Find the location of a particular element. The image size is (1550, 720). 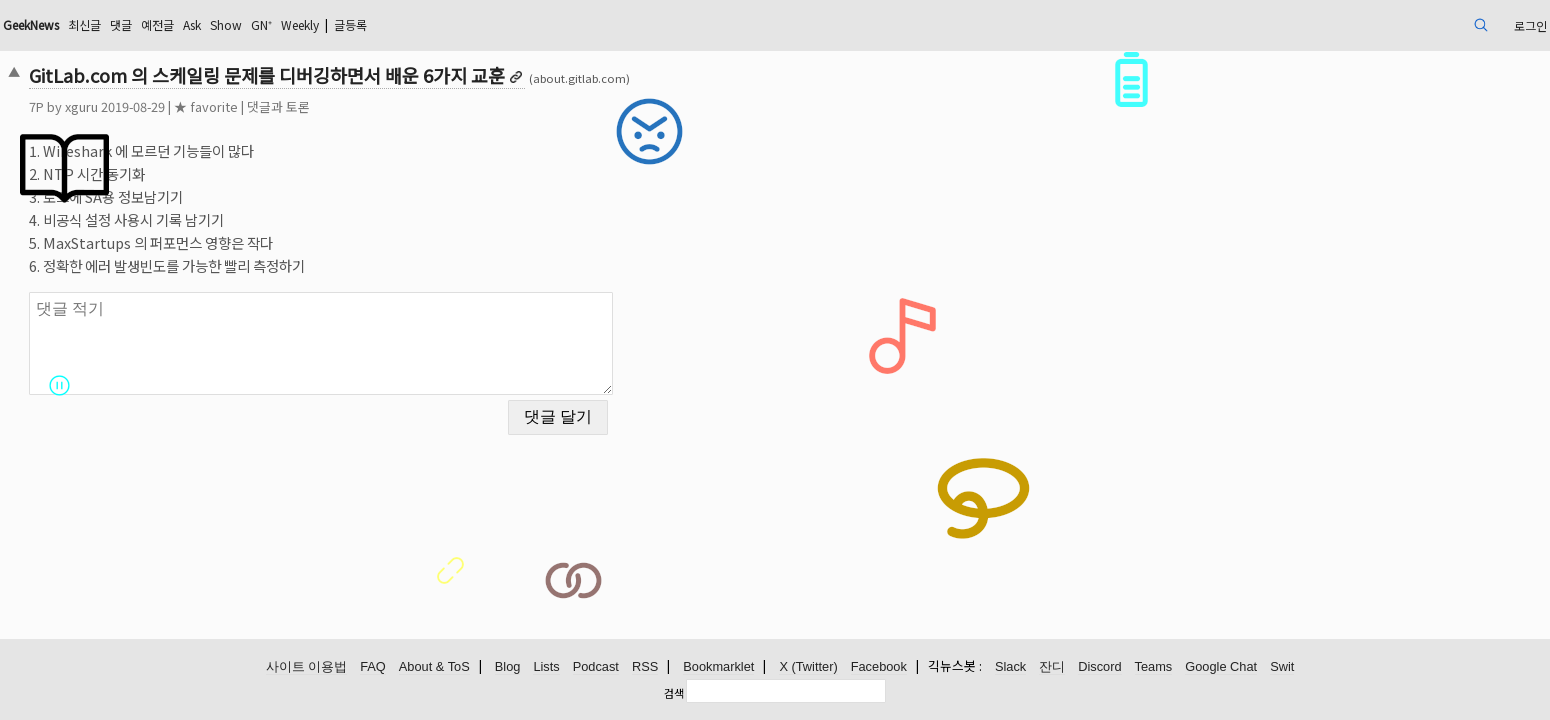

react with anger to a post or message is located at coordinates (649, 131).